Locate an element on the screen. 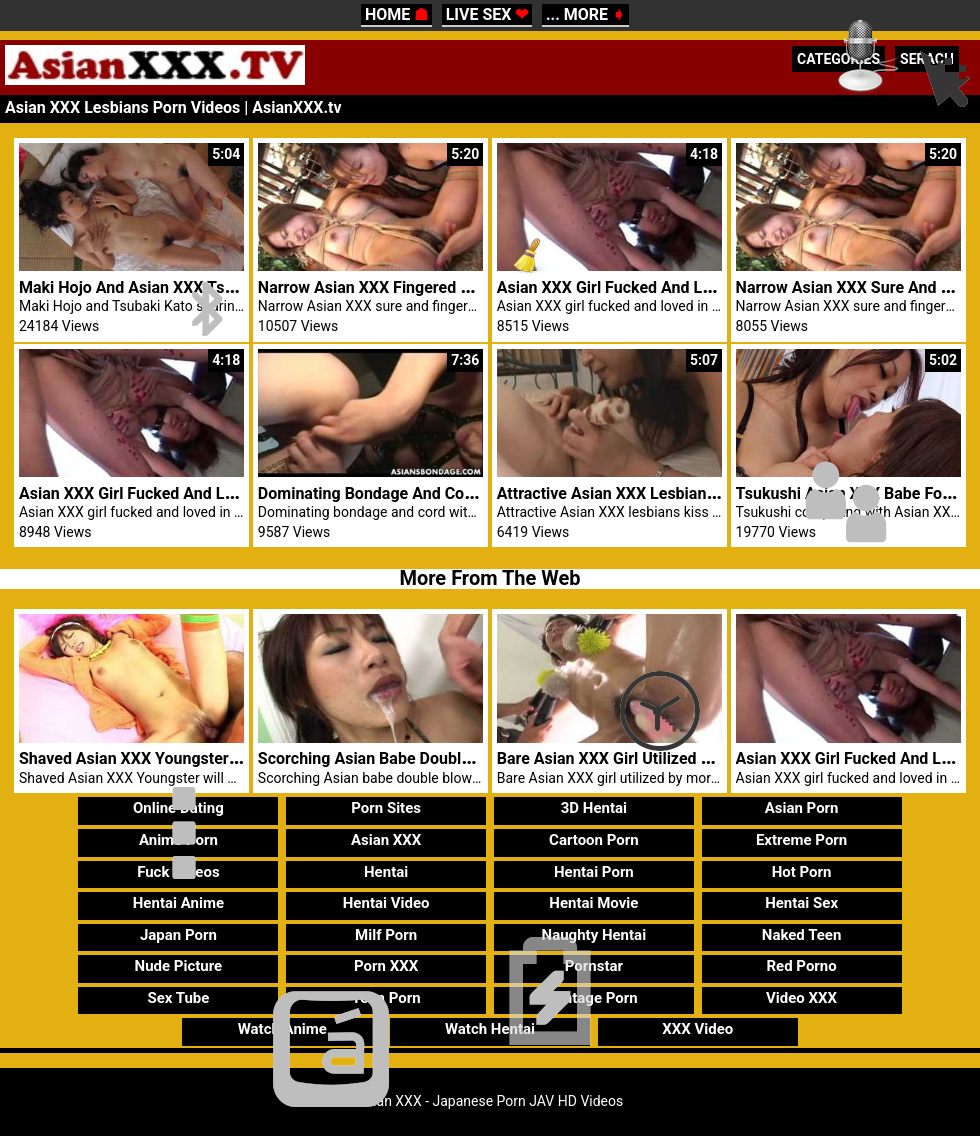 The width and height of the screenshot is (980, 1136). indicates device is connected to power is located at coordinates (550, 991).